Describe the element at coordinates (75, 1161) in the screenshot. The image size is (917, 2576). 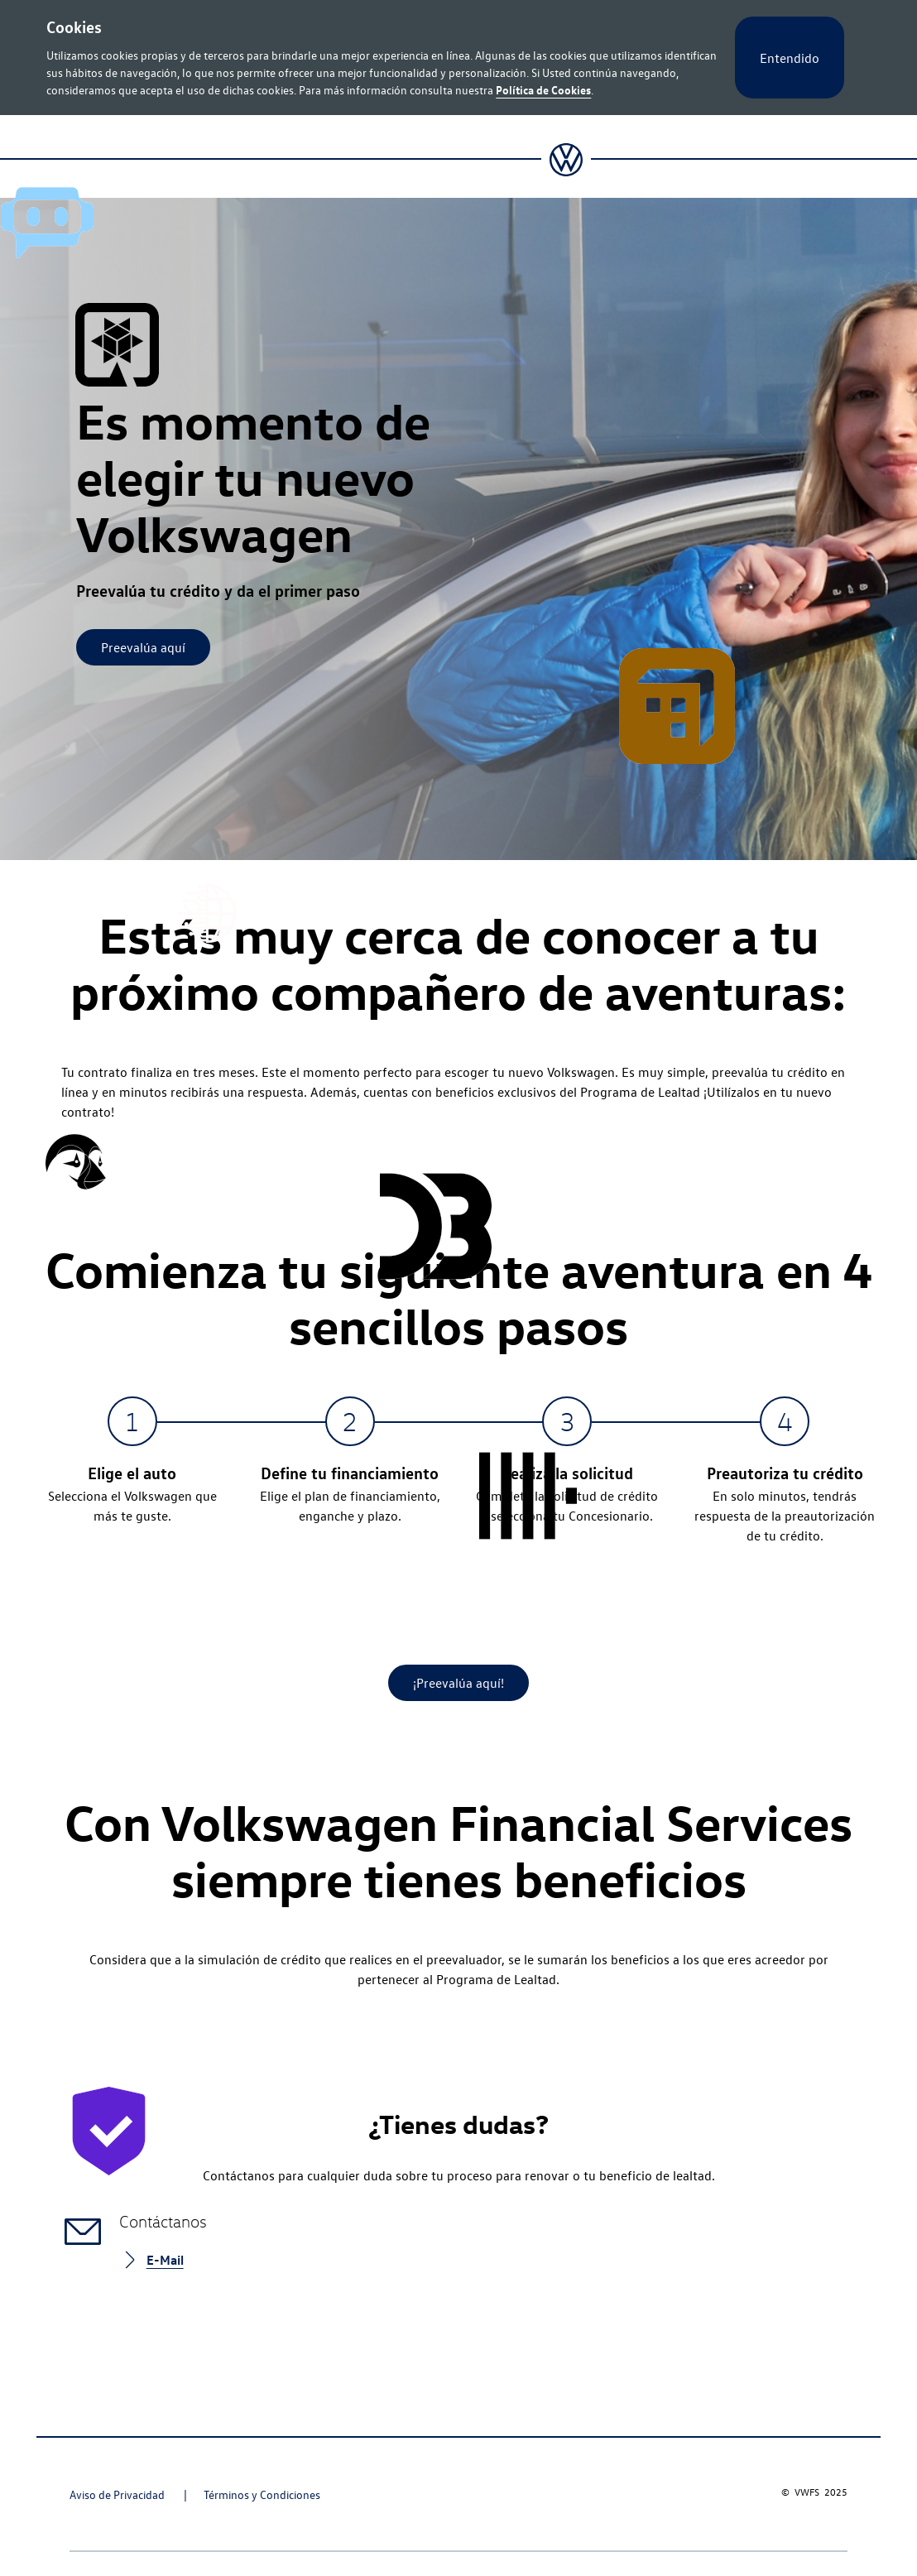
I see `prestashop e-commerce platform logo` at that location.